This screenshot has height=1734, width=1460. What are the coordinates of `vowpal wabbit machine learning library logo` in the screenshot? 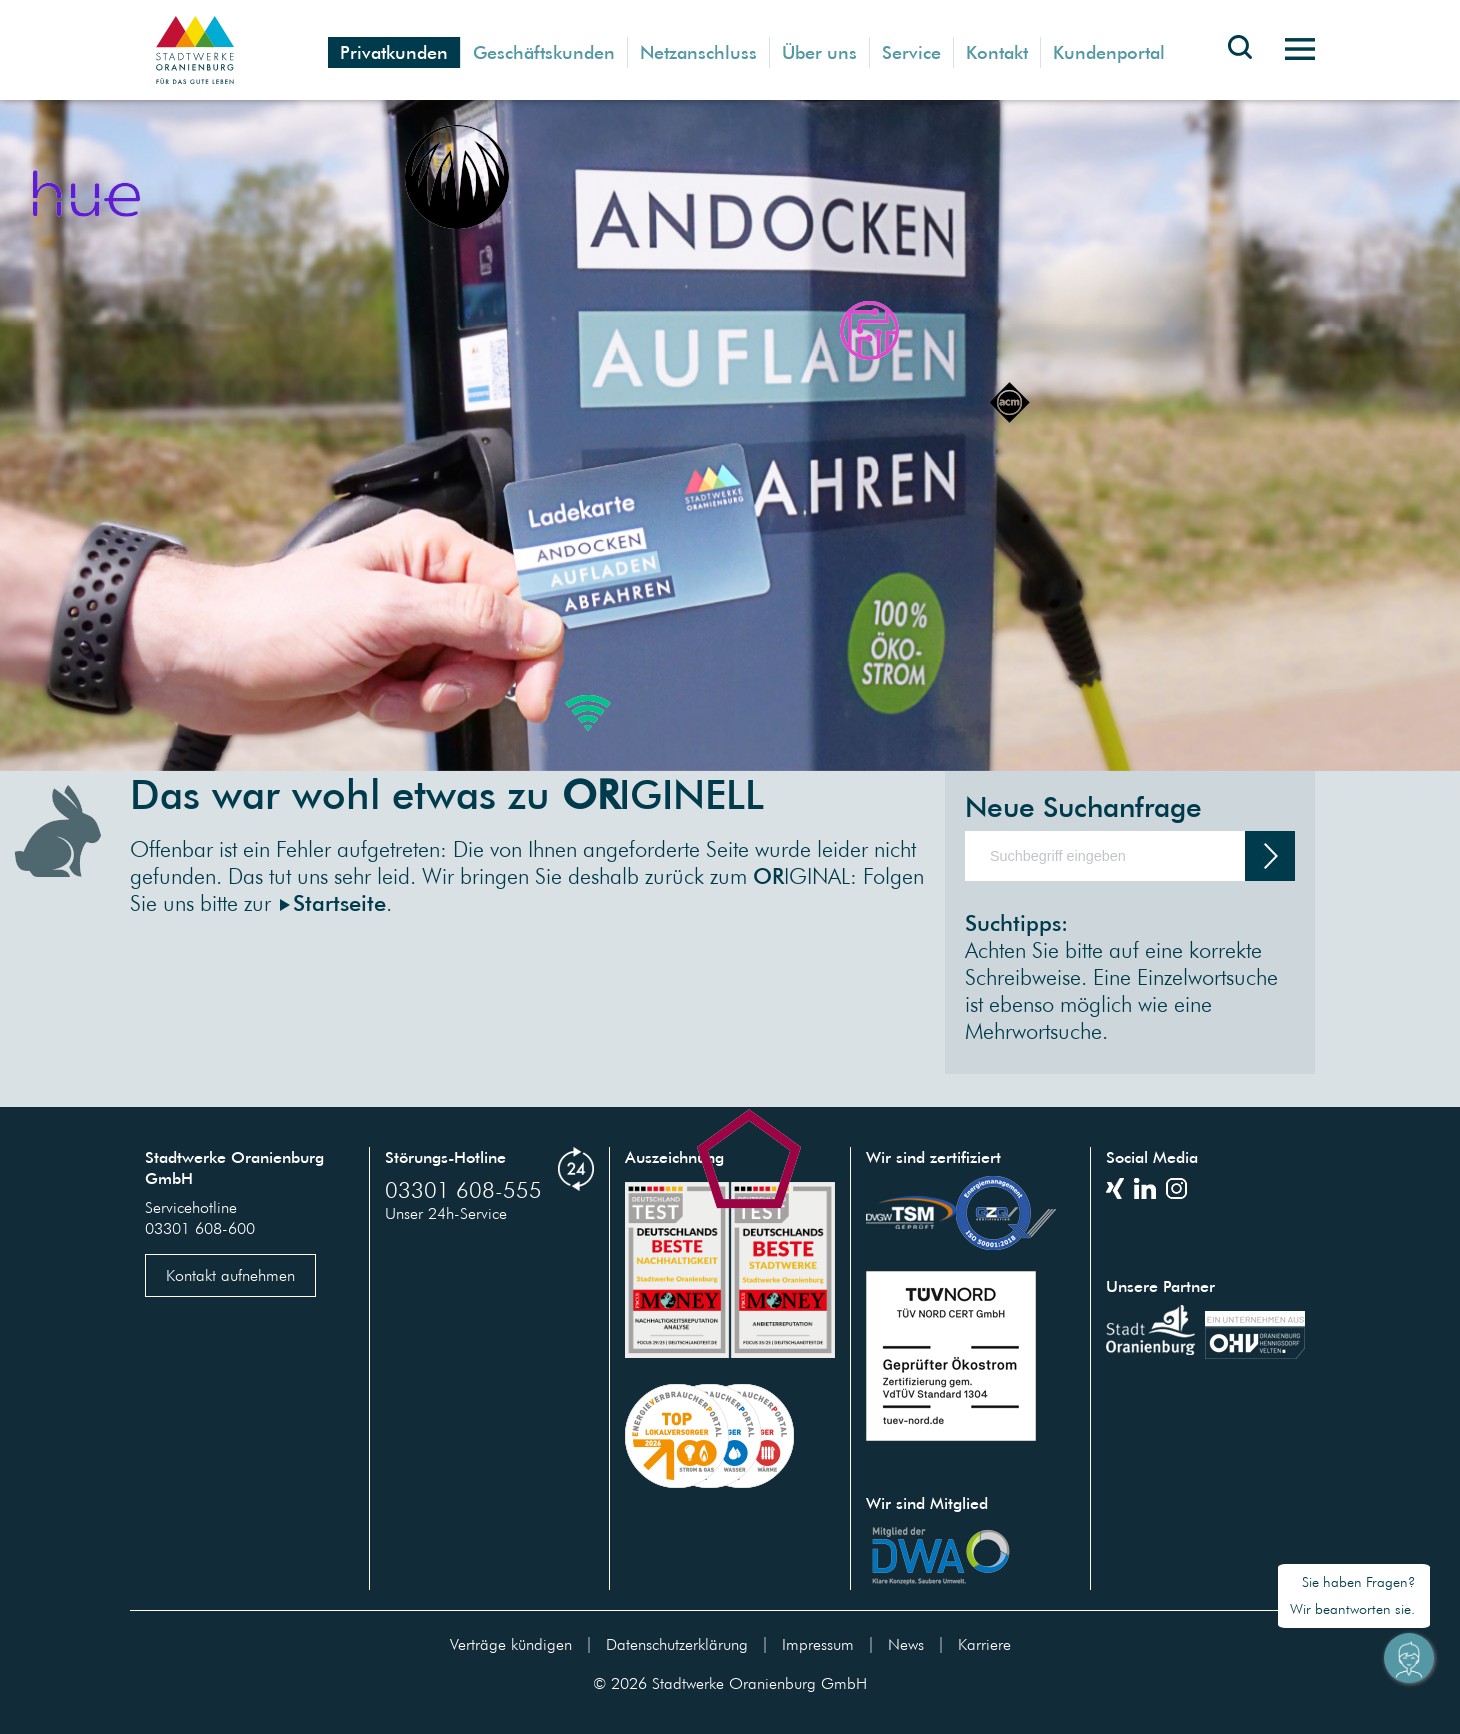 It's located at (58, 831).